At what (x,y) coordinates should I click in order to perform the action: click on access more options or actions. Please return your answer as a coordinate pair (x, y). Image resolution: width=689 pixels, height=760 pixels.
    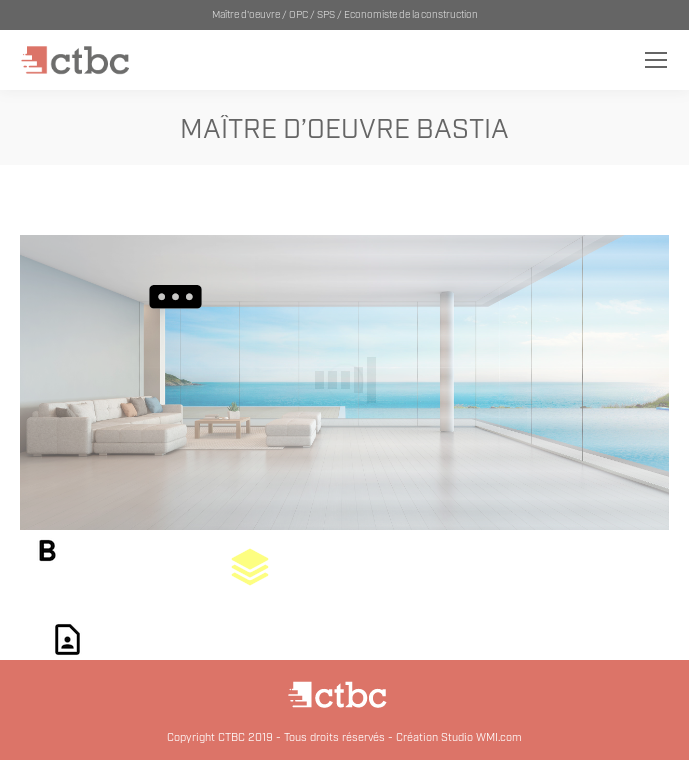
    Looking at the image, I should click on (175, 295).